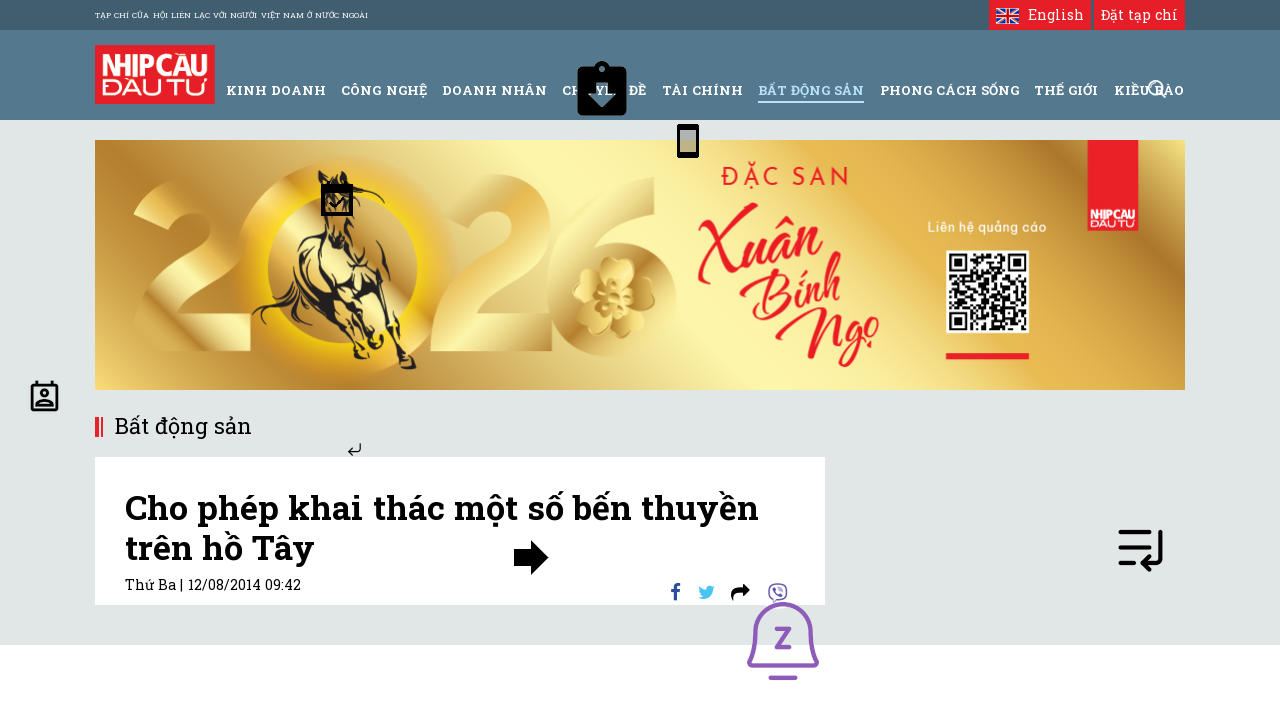 The width and height of the screenshot is (1280, 720). Describe the element at coordinates (44, 397) in the screenshot. I see `view contact calendar or schedule` at that location.